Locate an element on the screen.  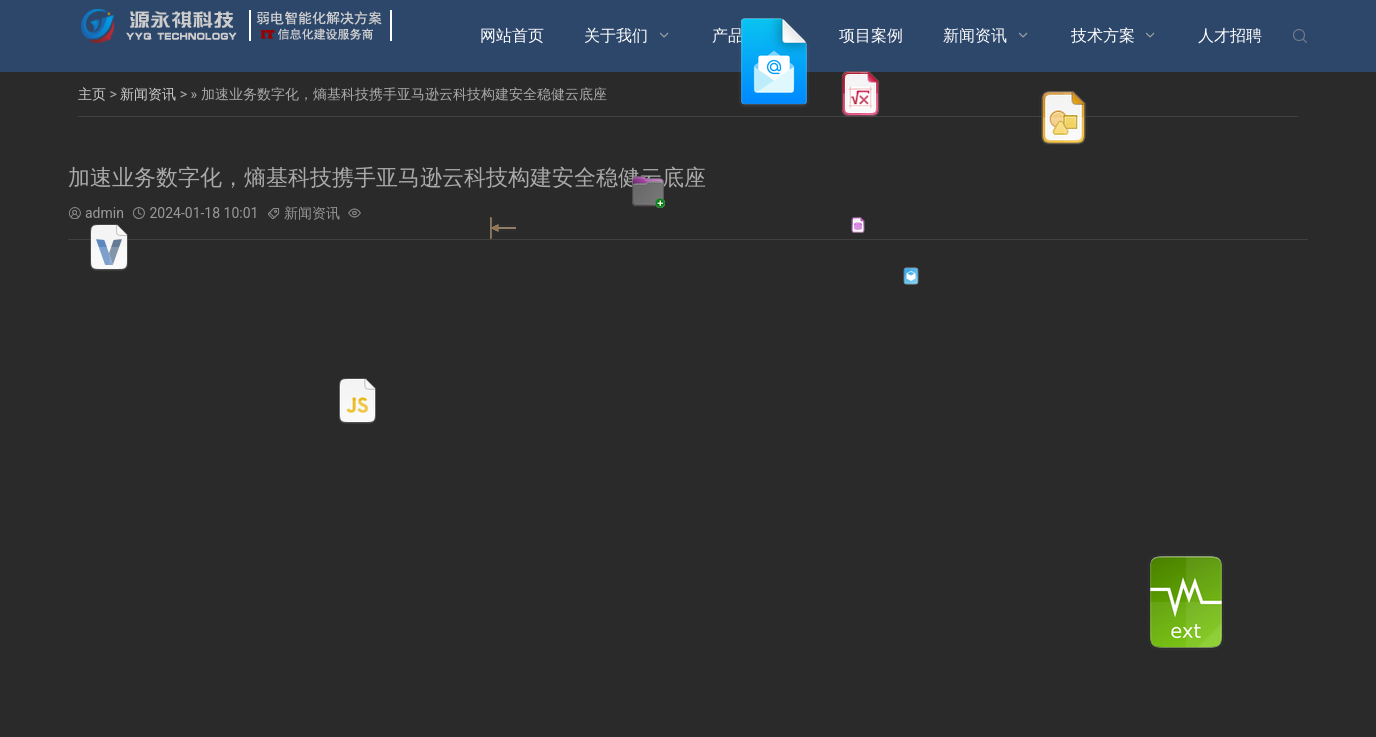
go to the first item in a list or sequence is located at coordinates (503, 228).